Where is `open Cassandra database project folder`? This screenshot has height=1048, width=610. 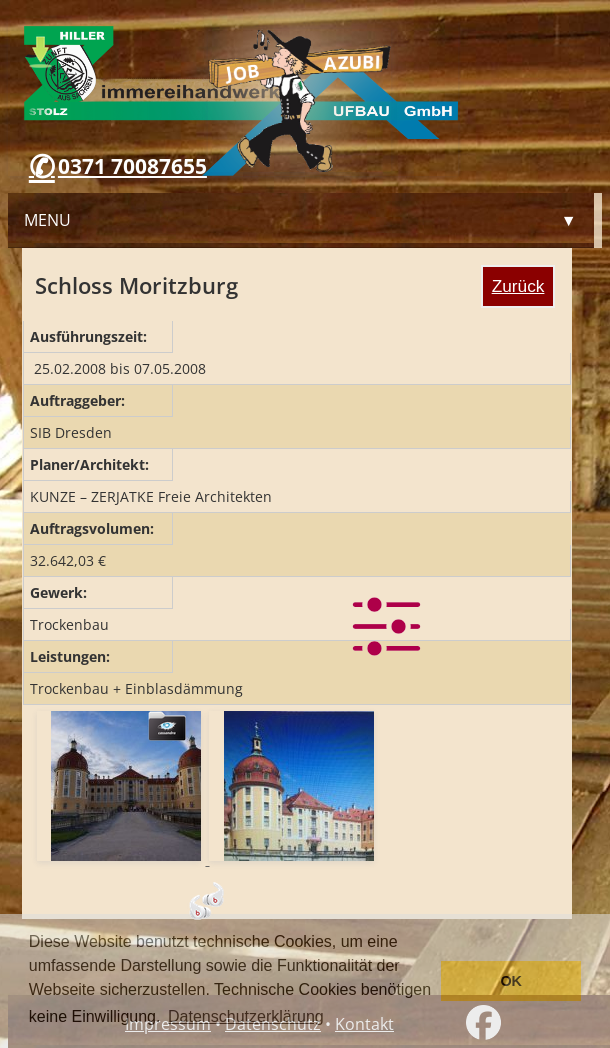 open Cassandra database project folder is located at coordinates (167, 727).